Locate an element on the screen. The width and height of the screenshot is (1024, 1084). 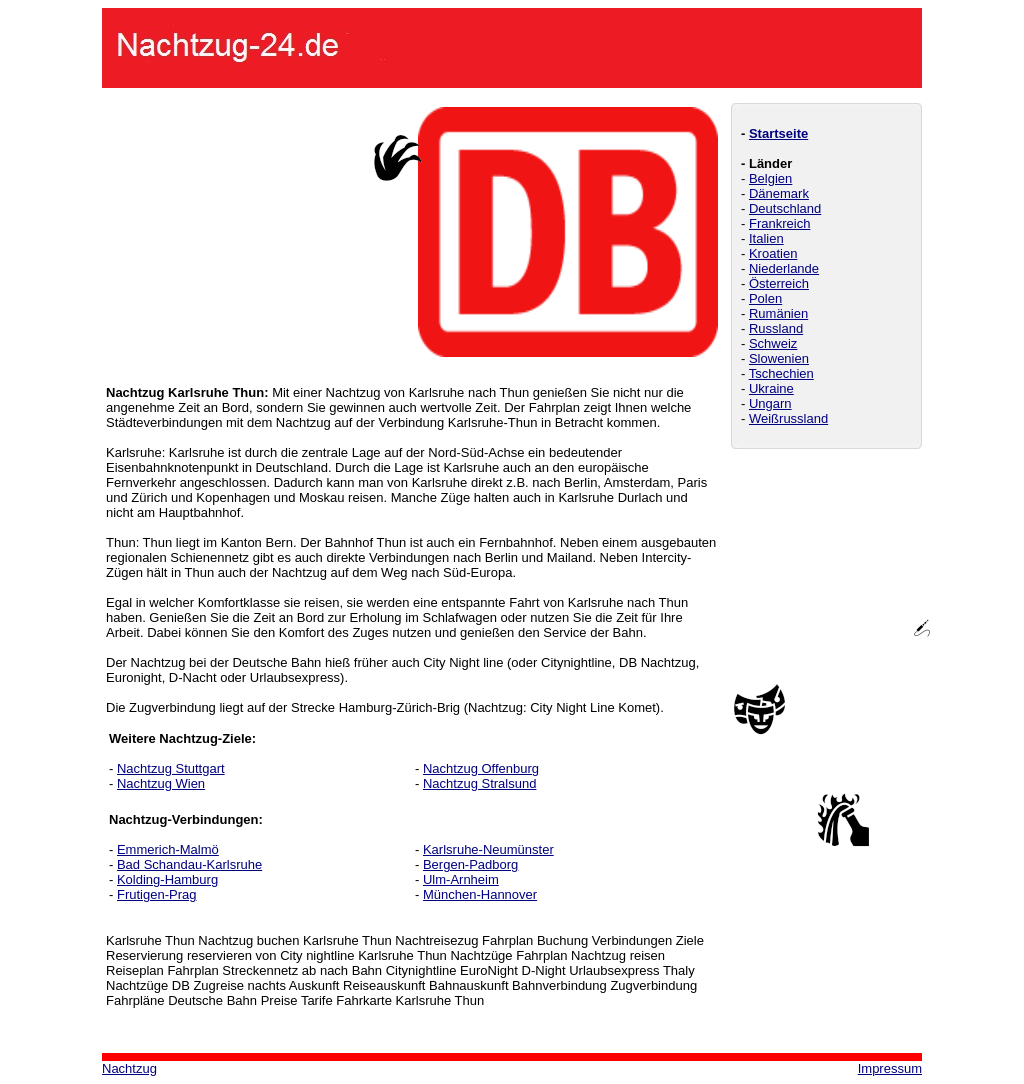
access theater or entertainment section is located at coordinates (759, 708).